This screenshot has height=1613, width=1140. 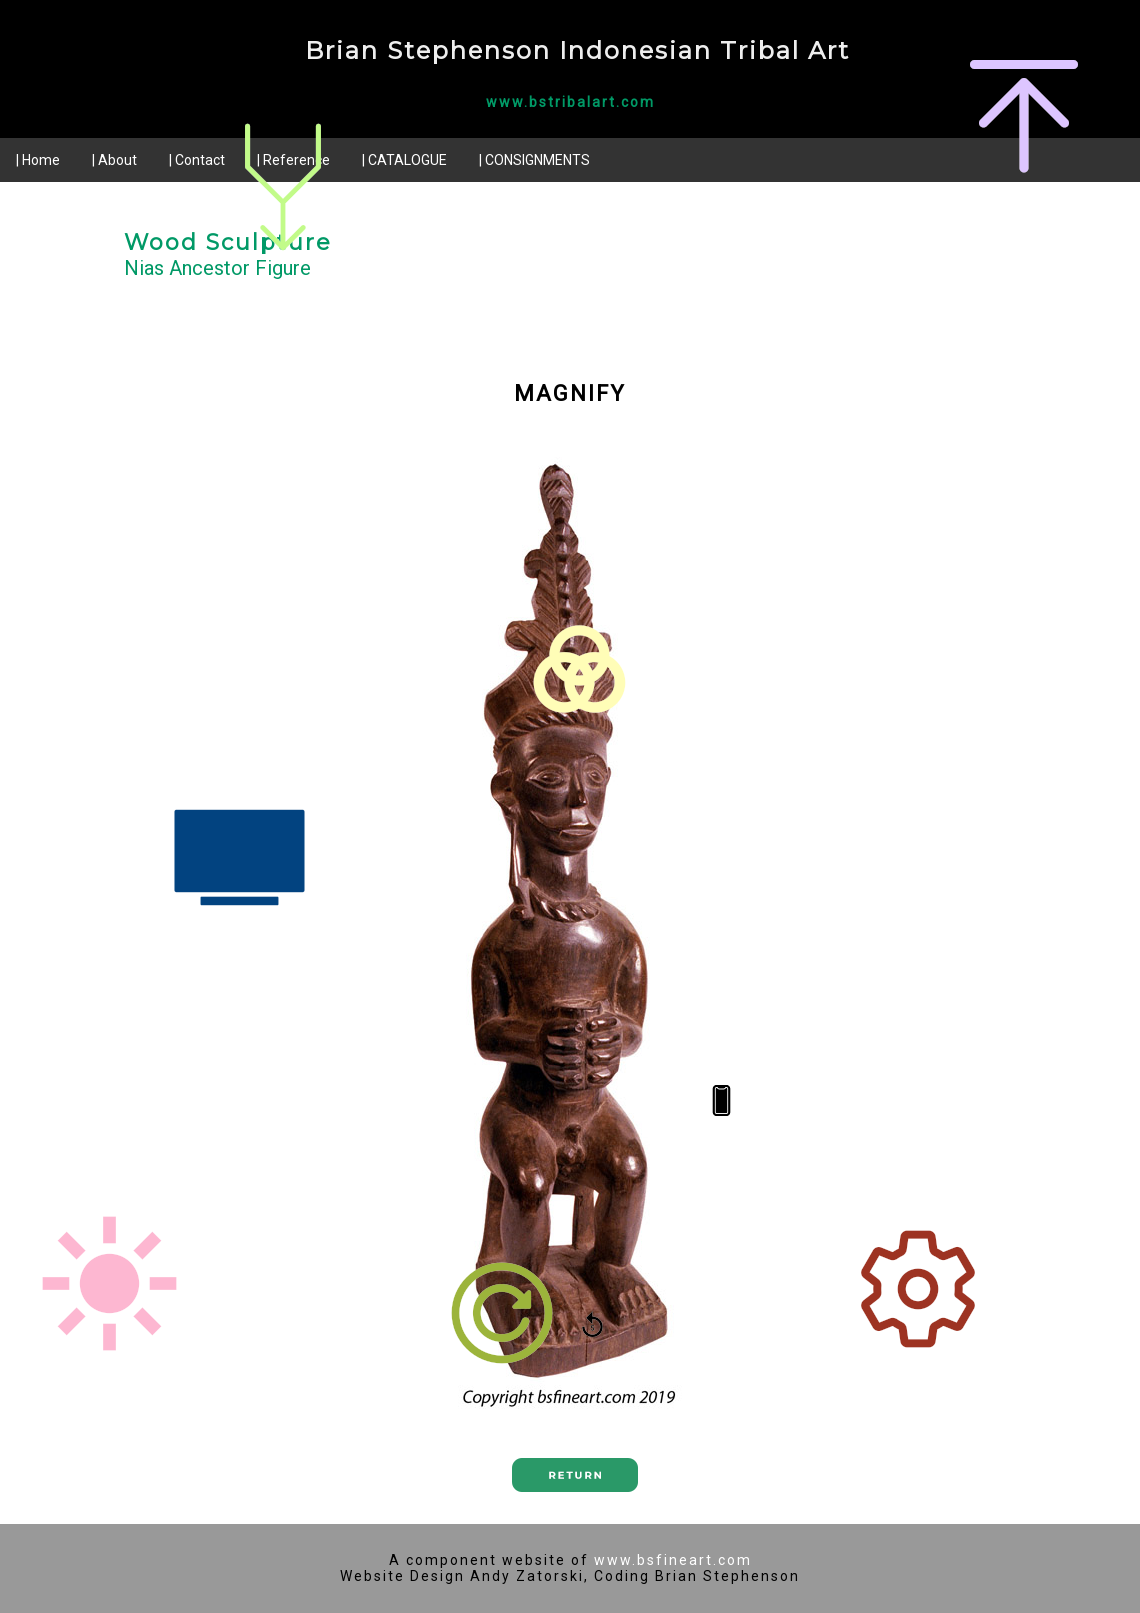 What do you see at coordinates (918, 1289) in the screenshot?
I see `access app settings` at bounding box center [918, 1289].